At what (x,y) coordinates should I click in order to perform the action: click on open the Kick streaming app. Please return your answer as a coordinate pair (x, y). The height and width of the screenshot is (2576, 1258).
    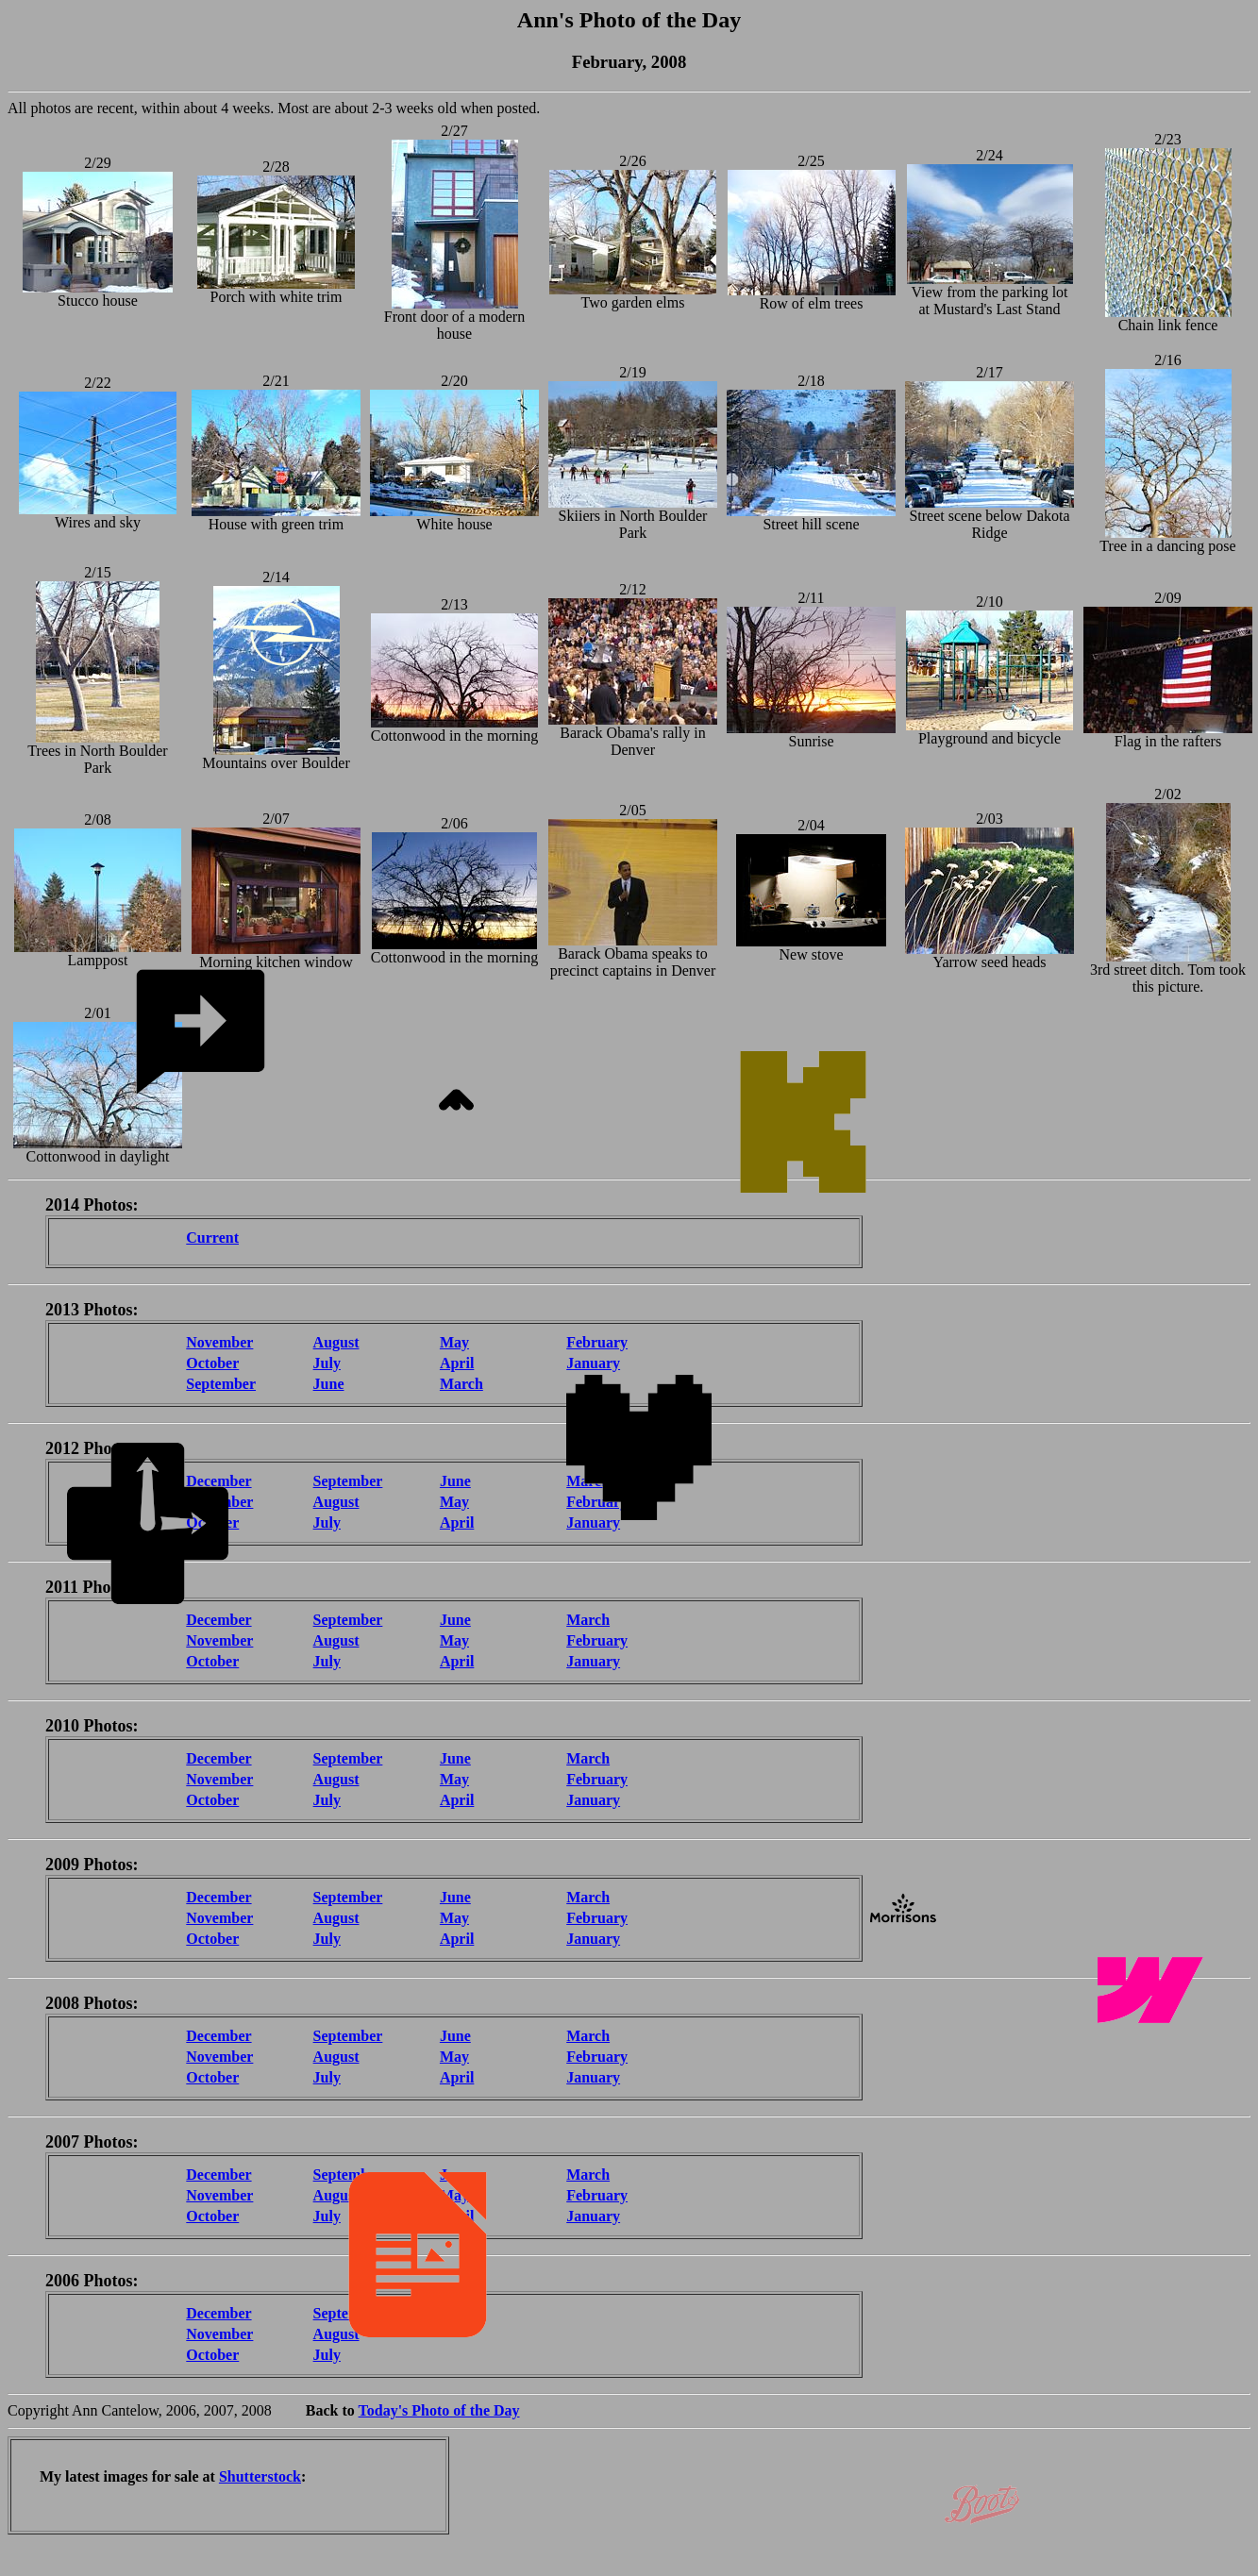
    Looking at the image, I should click on (803, 1122).